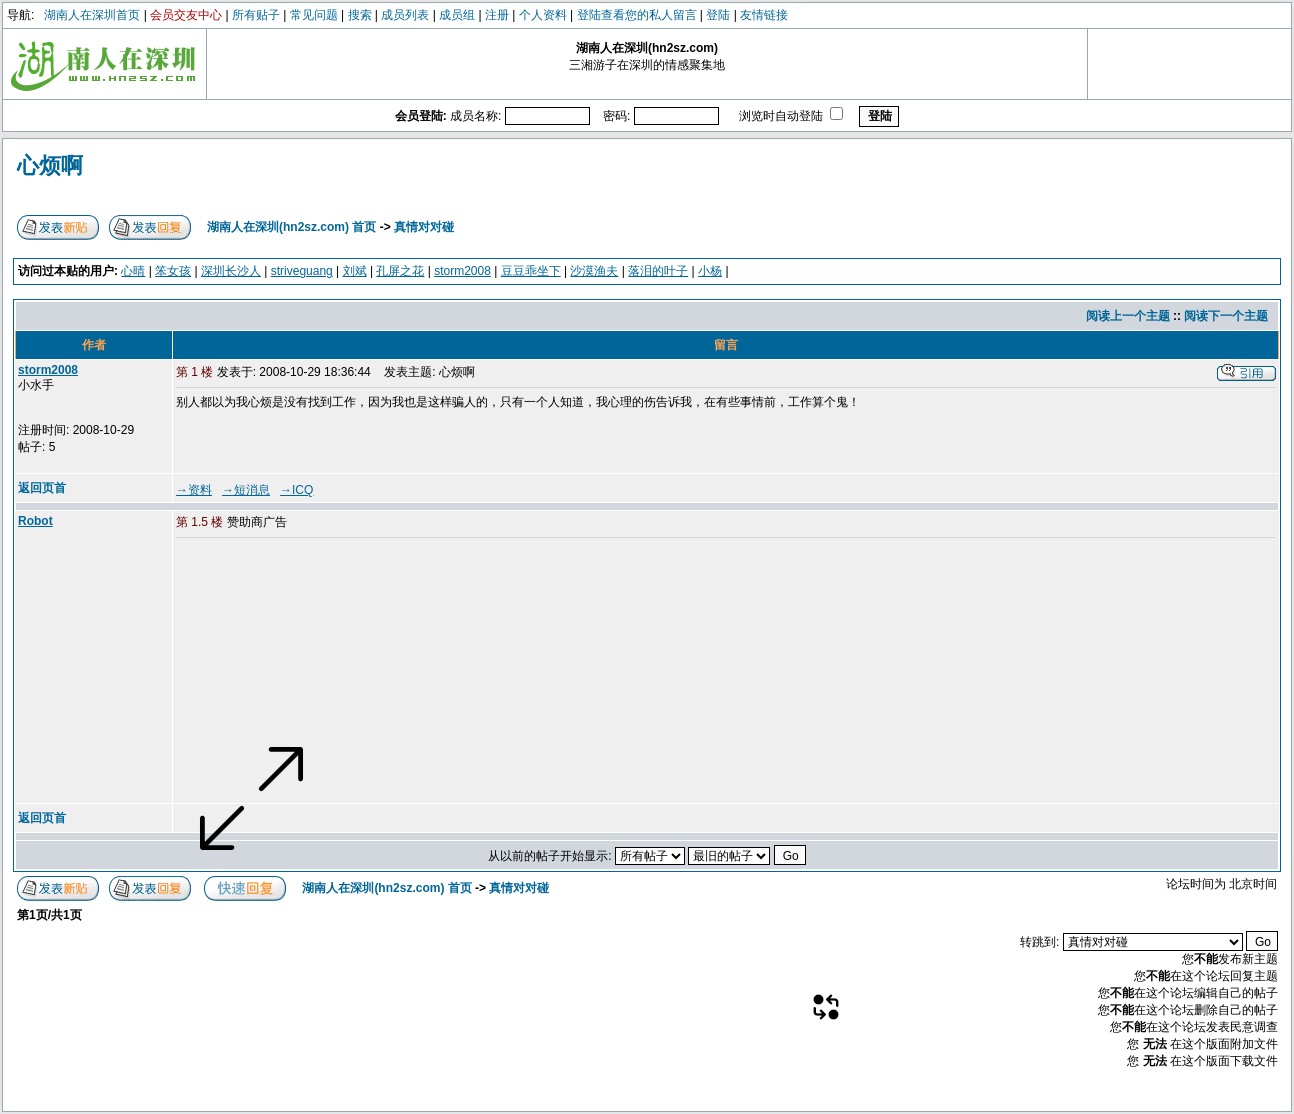 The height and width of the screenshot is (1114, 1294). What do you see at coordinates (251, 798) in the screenshot?
I see `expand to full screen` at bounding box center [251, 798].